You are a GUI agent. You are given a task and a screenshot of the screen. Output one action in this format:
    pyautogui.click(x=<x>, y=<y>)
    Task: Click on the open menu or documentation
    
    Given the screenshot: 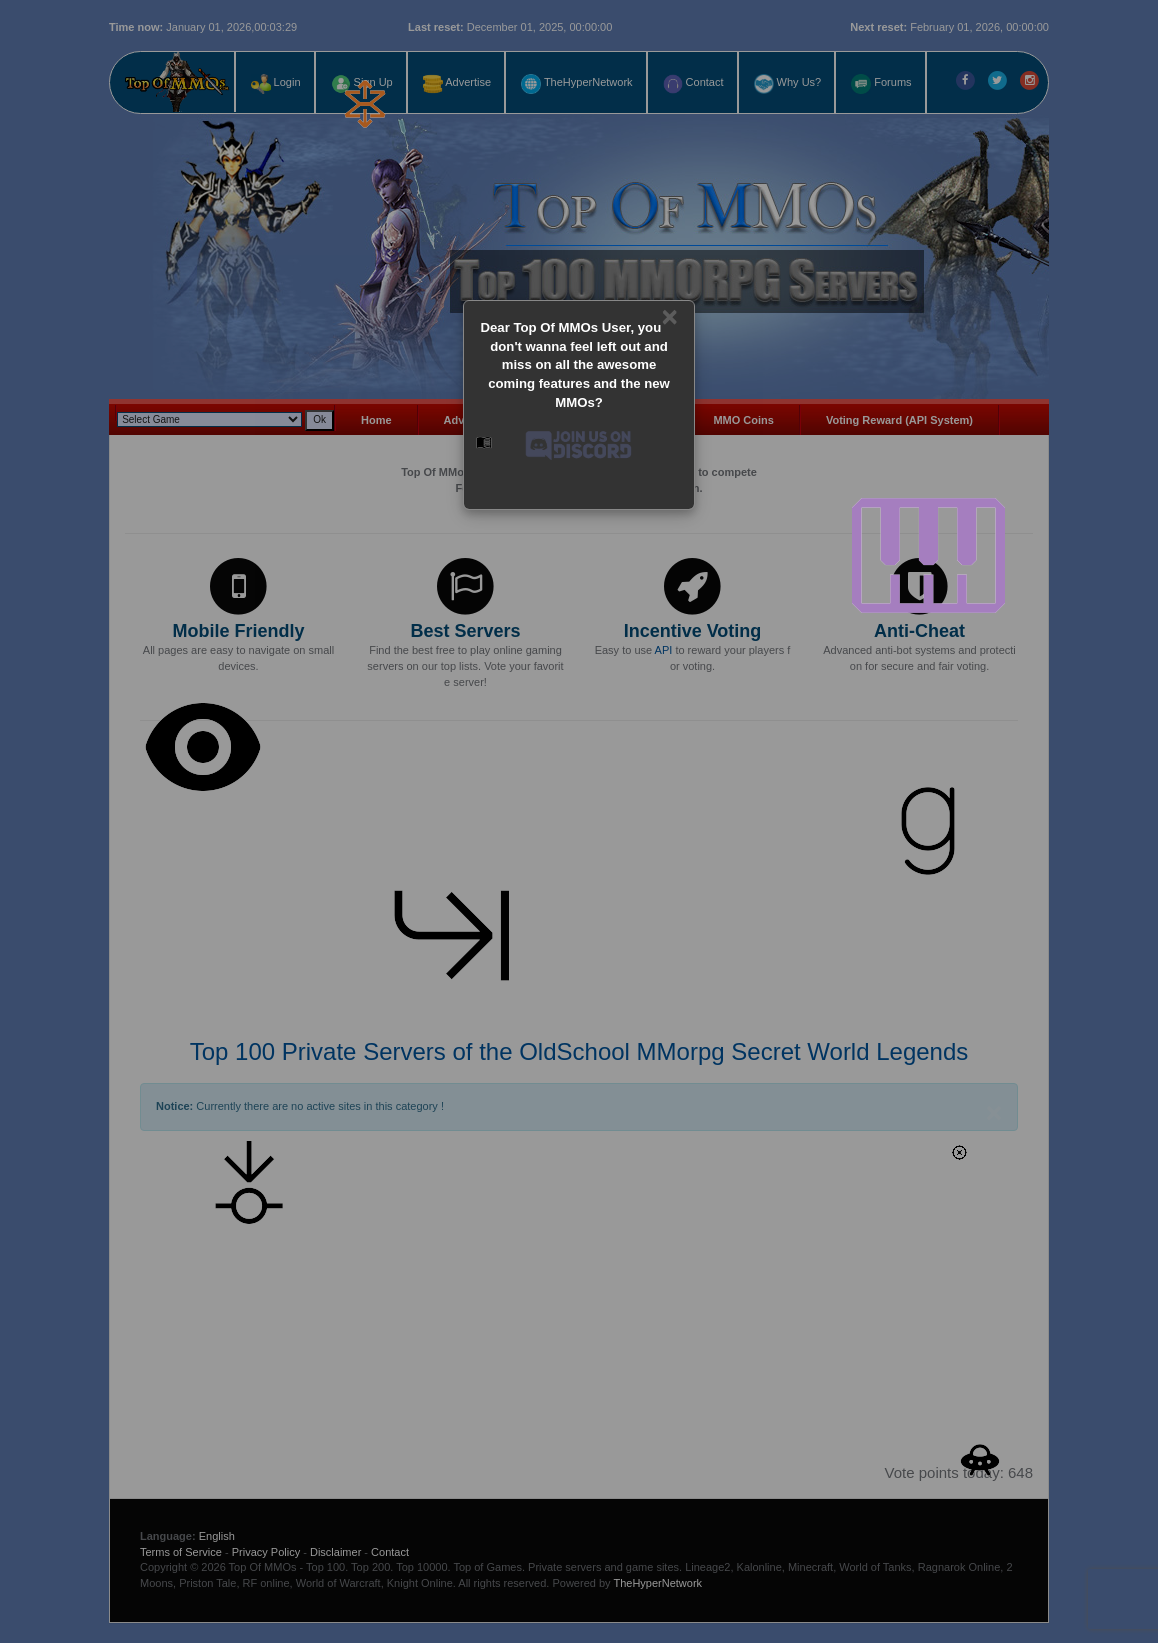 What is the action you would take?
    pyautogui.click(x=484, y=442)
    